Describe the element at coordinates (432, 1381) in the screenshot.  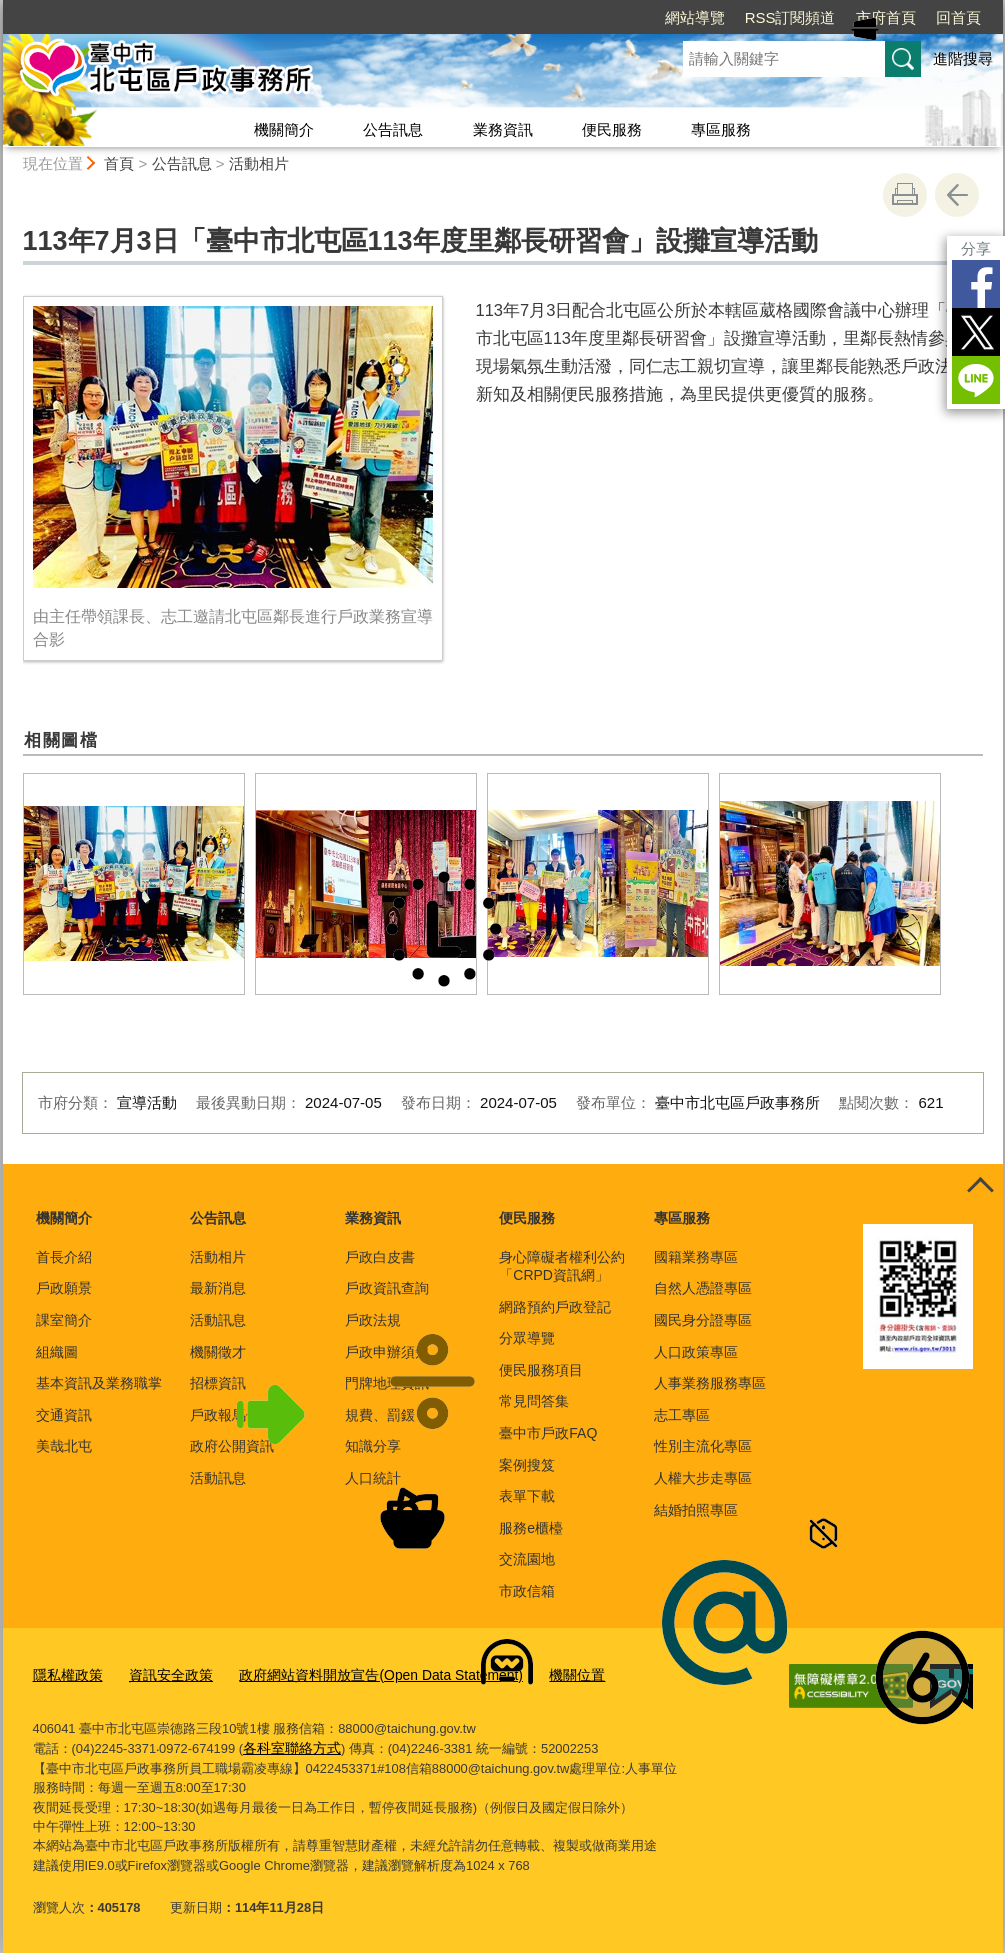
I see `perform division calculation` at that location.